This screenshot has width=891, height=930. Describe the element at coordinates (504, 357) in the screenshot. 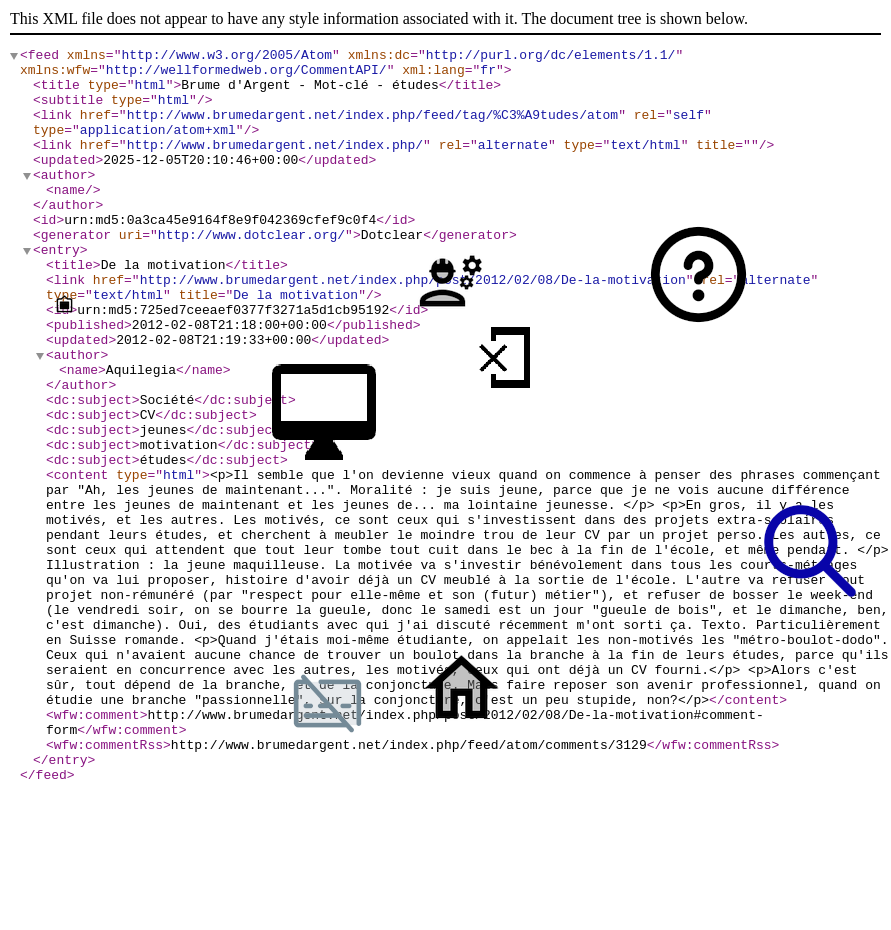

I see `disconnect or unlink a mobile device` at that location.